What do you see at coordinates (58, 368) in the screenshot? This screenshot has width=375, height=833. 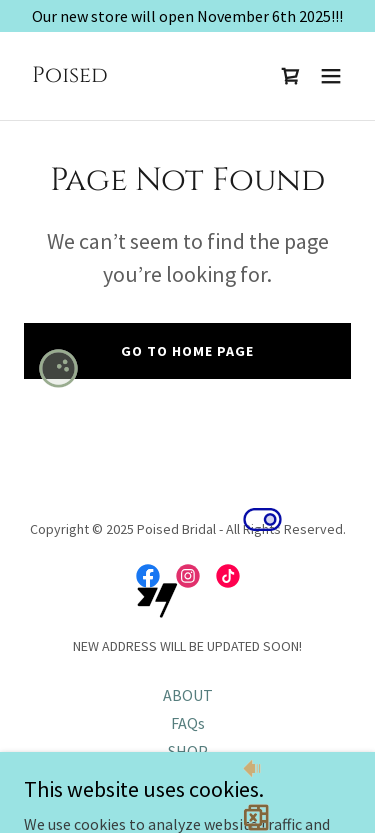 I see `access bowling or sports games` at bounding box center [58, 368].